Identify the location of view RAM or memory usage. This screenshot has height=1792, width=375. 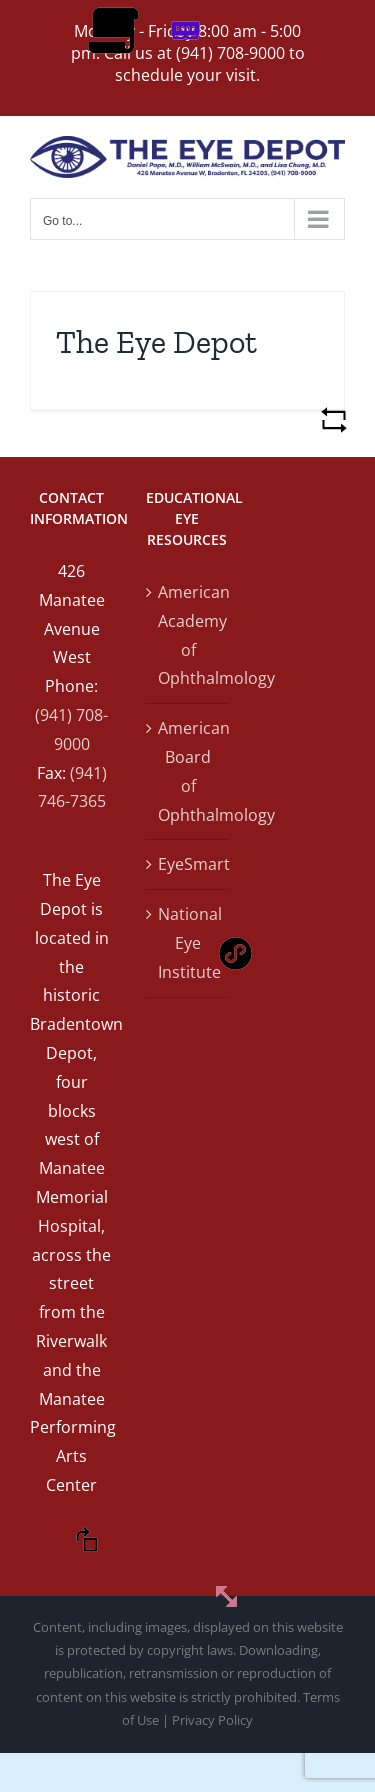
(185, 30).